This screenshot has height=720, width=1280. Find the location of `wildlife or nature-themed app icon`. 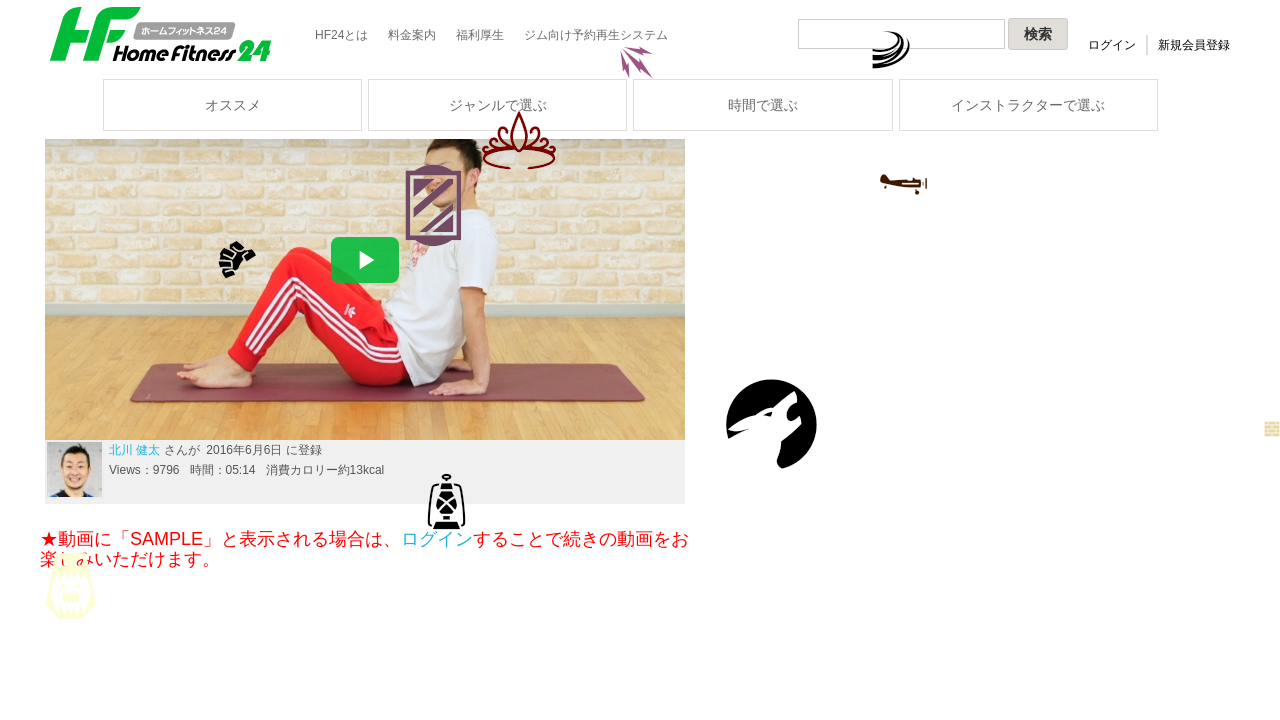

wildlife or nature-themed app icon is located at coordinates (771, 425).